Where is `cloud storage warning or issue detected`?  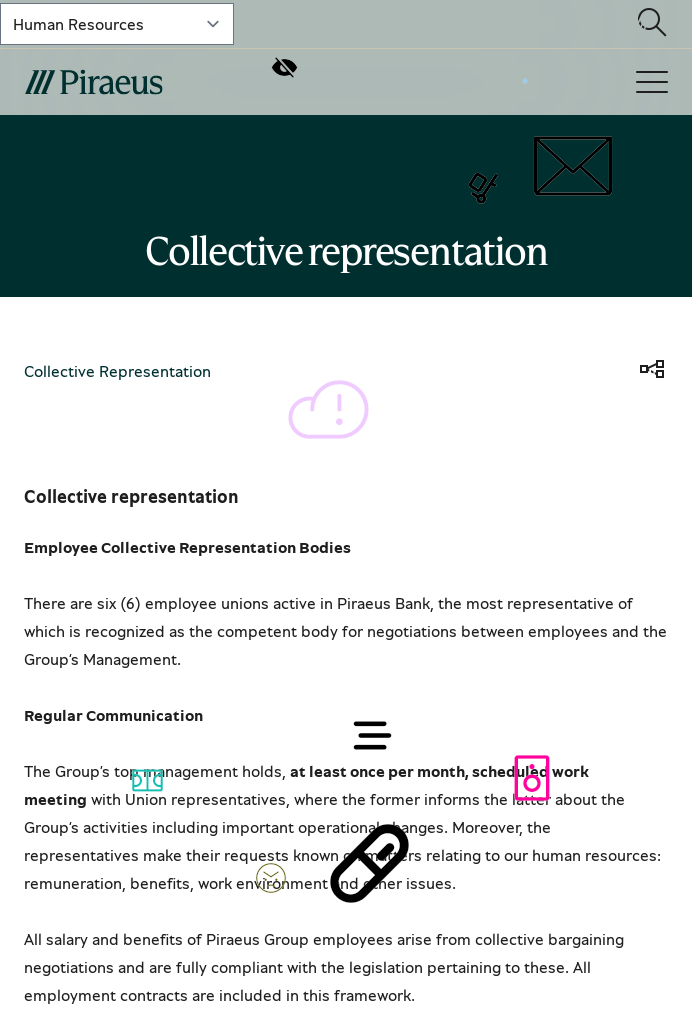 cloud storage warning or issue detected is located at coordinates (328, 409).